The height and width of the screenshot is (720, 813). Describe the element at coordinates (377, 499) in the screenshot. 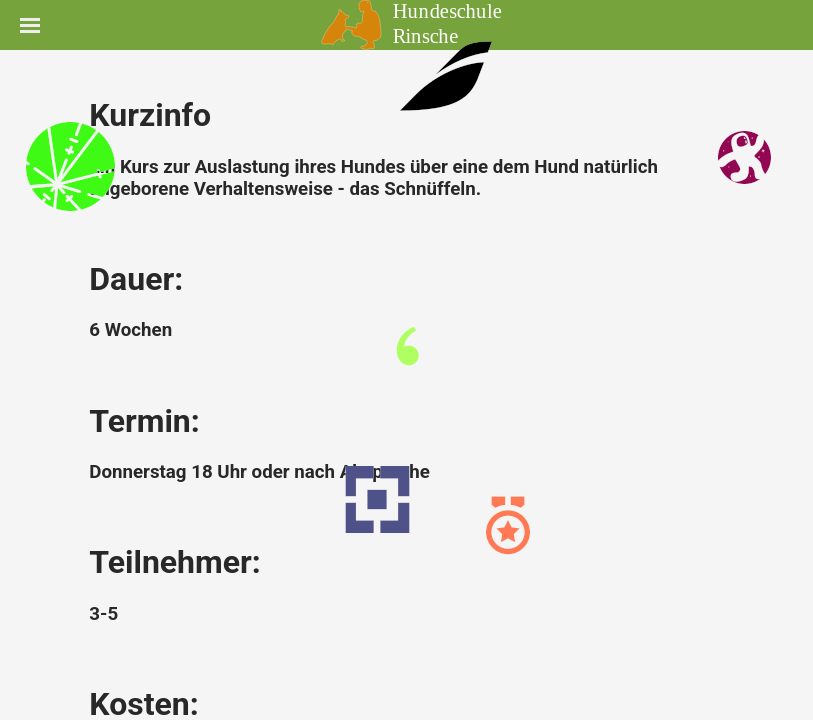

I see `open HDFC Bank app` at that location.